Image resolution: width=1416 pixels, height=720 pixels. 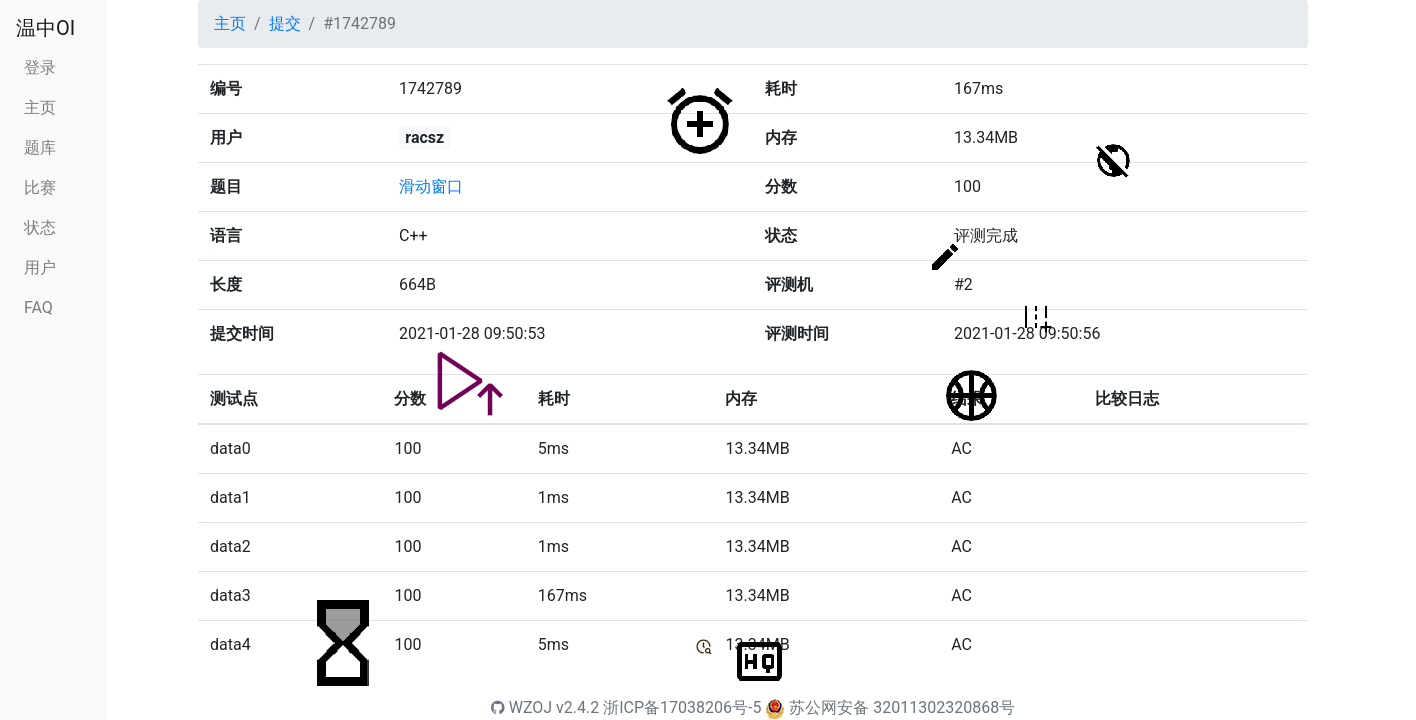 What do you see at coordinates (703, 646) in the screenshot?
I see `search through time history or logs` at bounding box center [703, 646].